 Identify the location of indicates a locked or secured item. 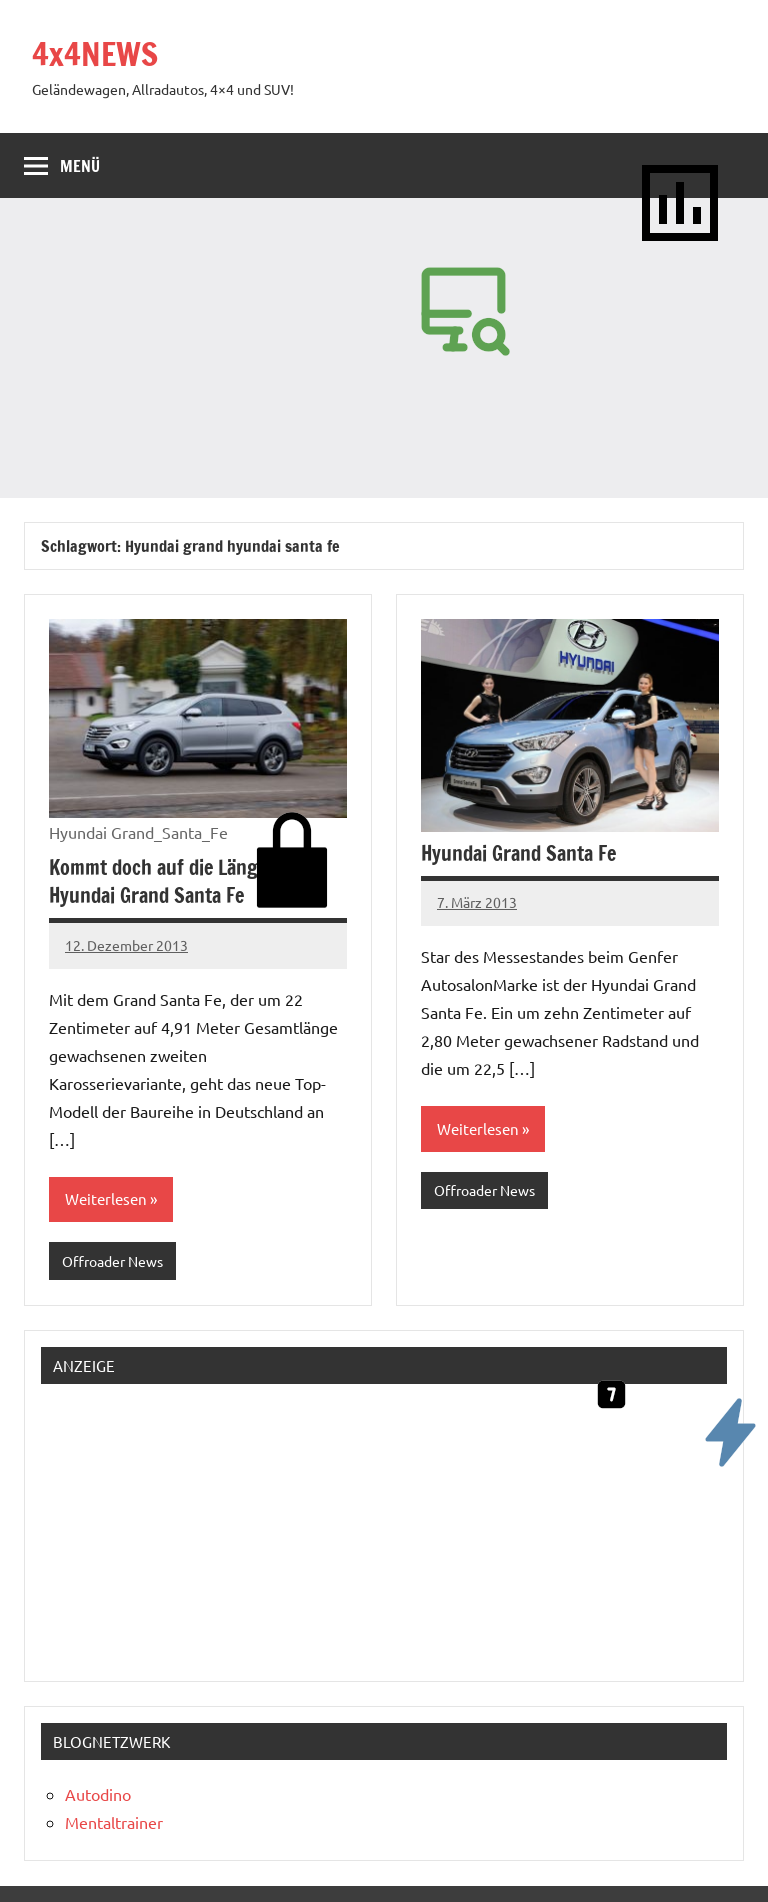
(292, 860).